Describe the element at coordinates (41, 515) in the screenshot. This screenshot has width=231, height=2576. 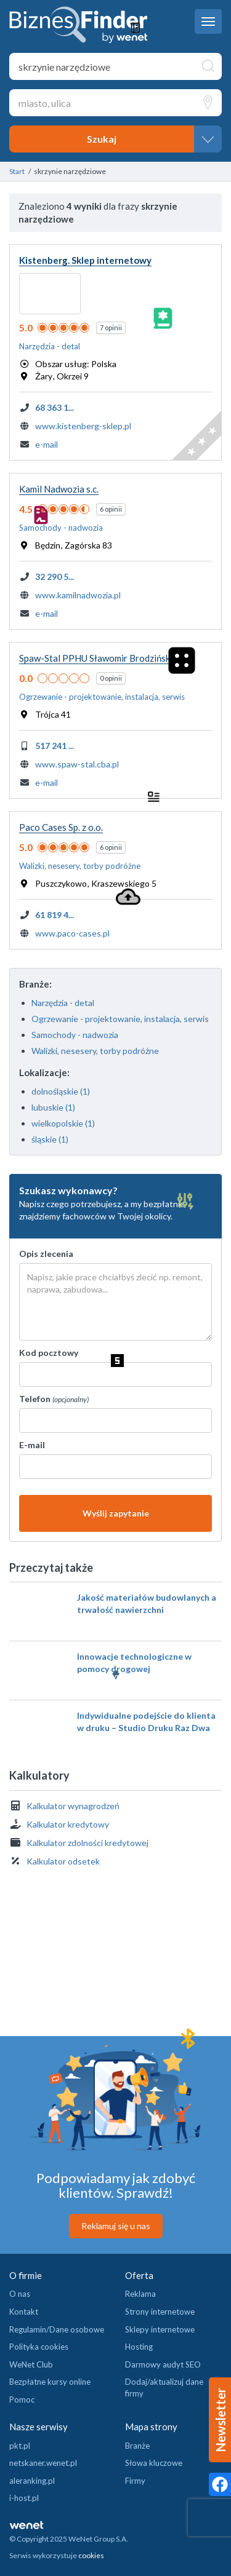
I see `view or sign a contract document` at that location.